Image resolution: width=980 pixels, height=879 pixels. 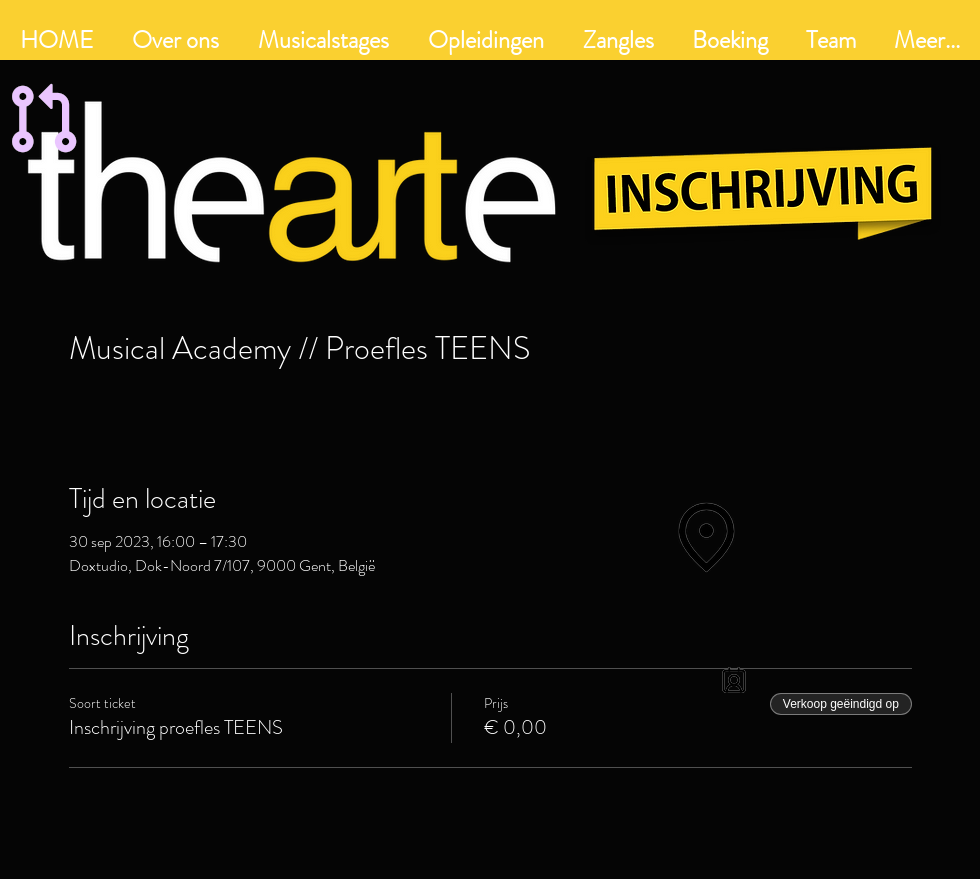 I want to click on create or view a git pull request, so click(x=43, y=119).